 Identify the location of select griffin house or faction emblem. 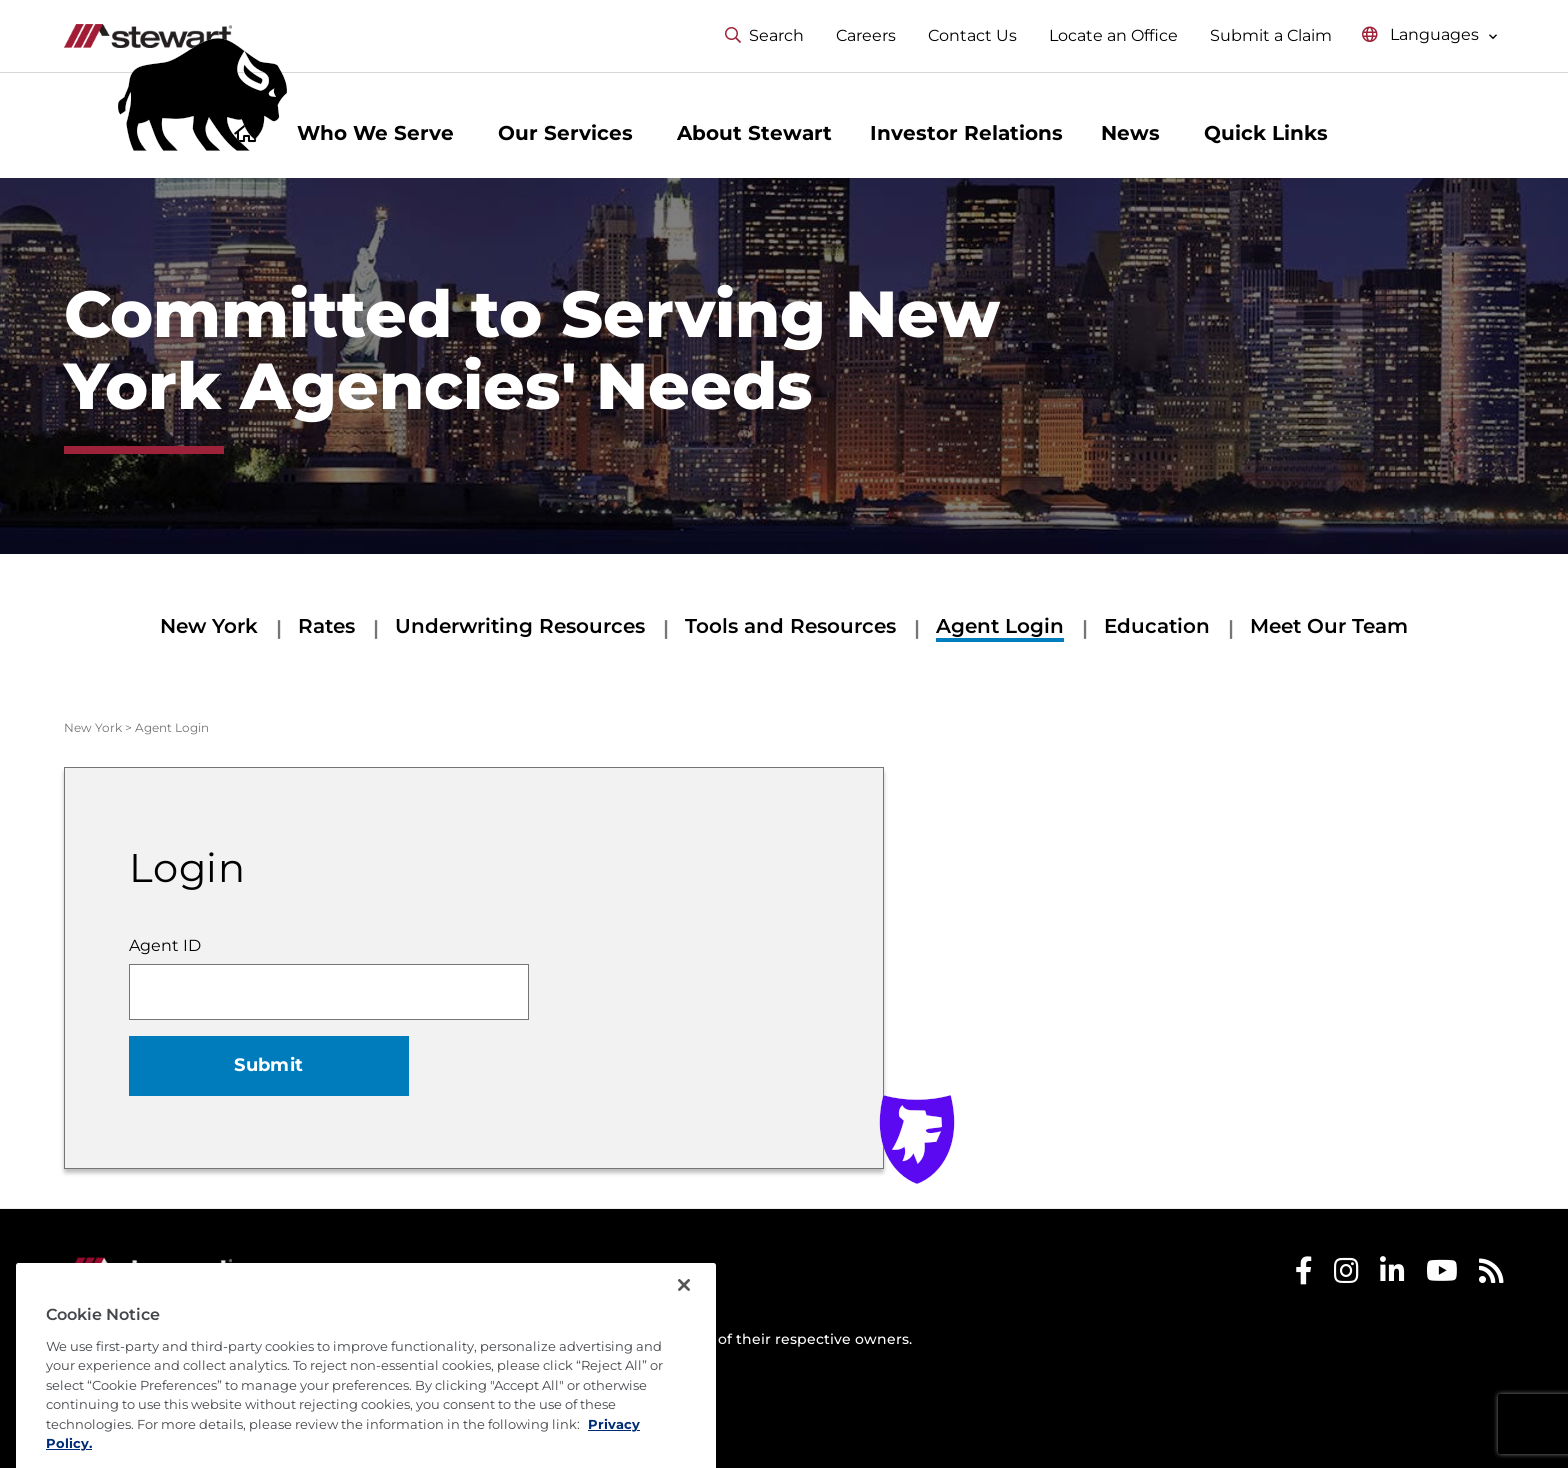
(917, 1138).